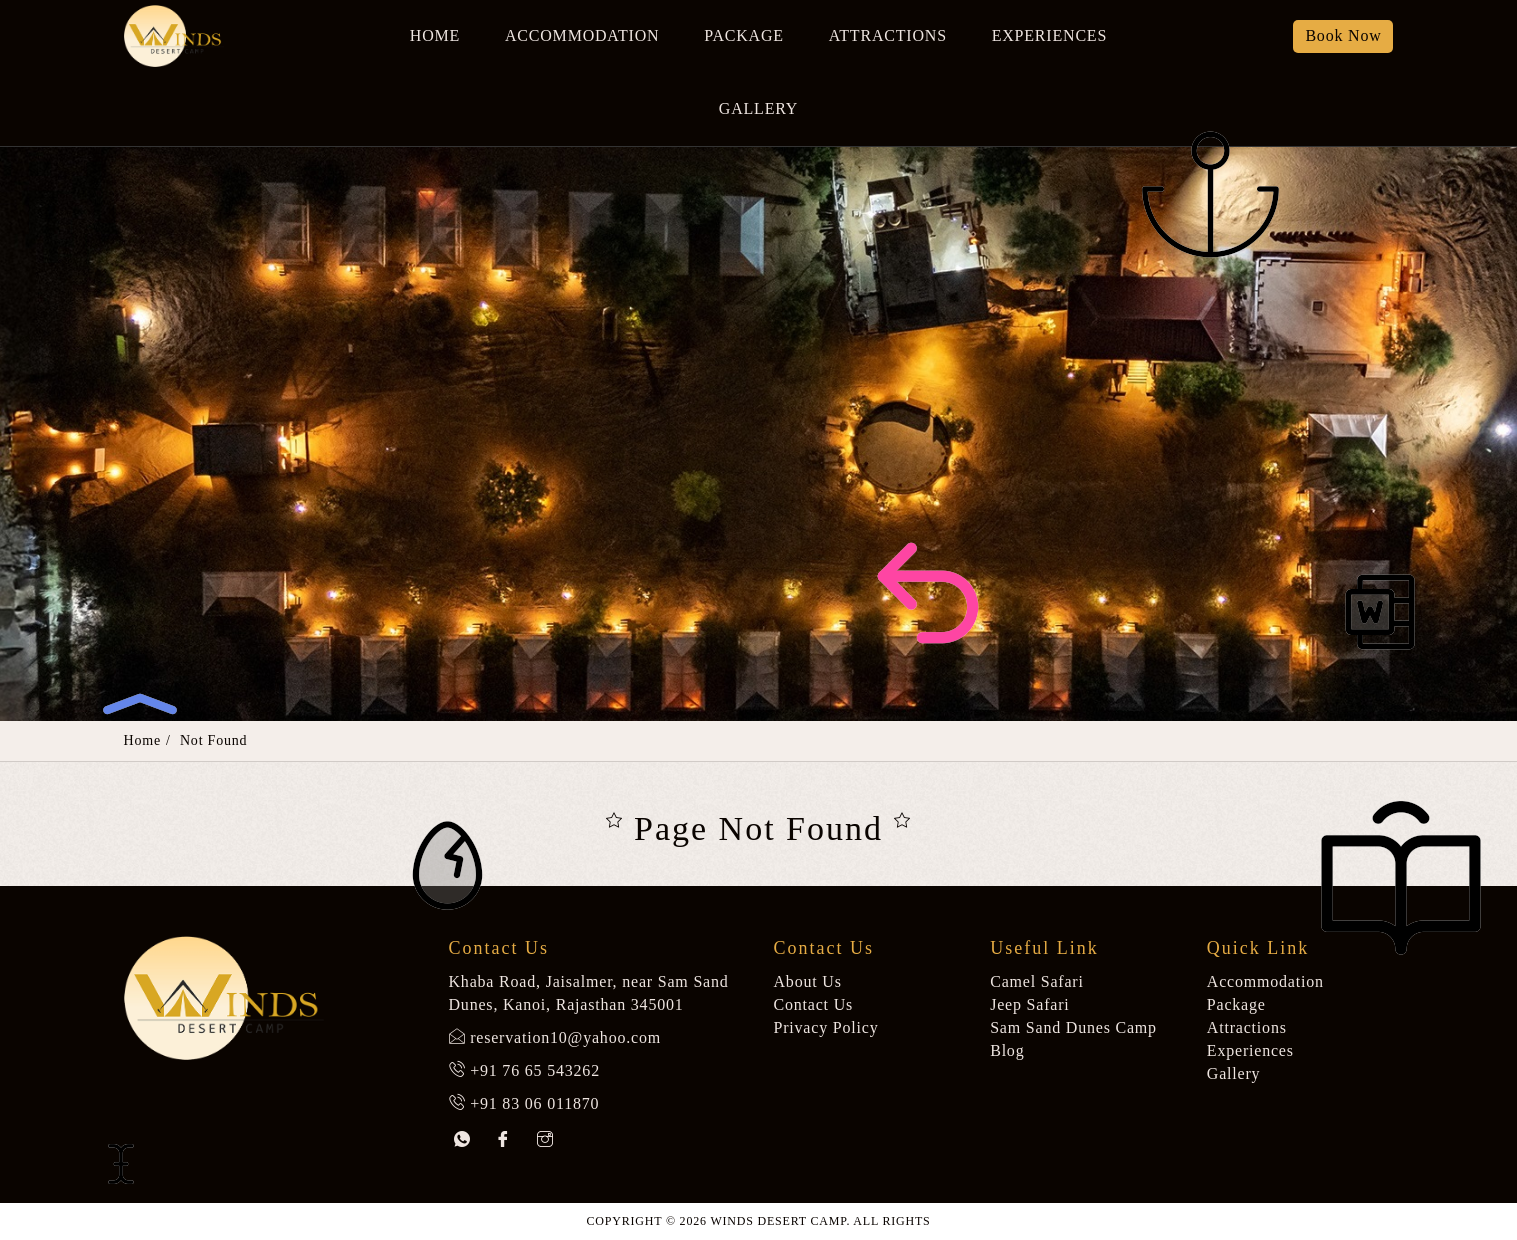 The image size is (1517, 1240). I want to click on indicates a cracked or broken item, so click(447, 865).